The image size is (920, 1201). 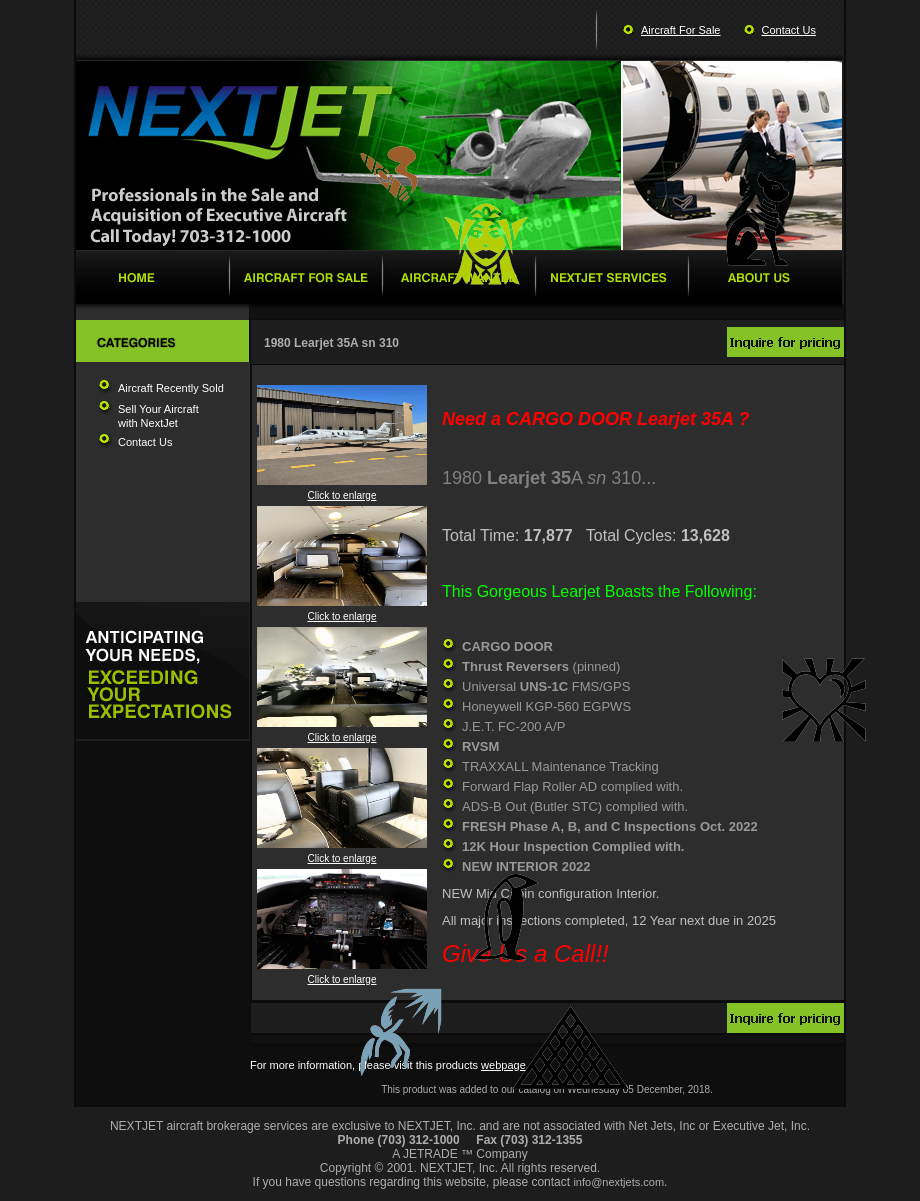 I want to click on view information about the Louvre museum, so click(x=570, y=1050).